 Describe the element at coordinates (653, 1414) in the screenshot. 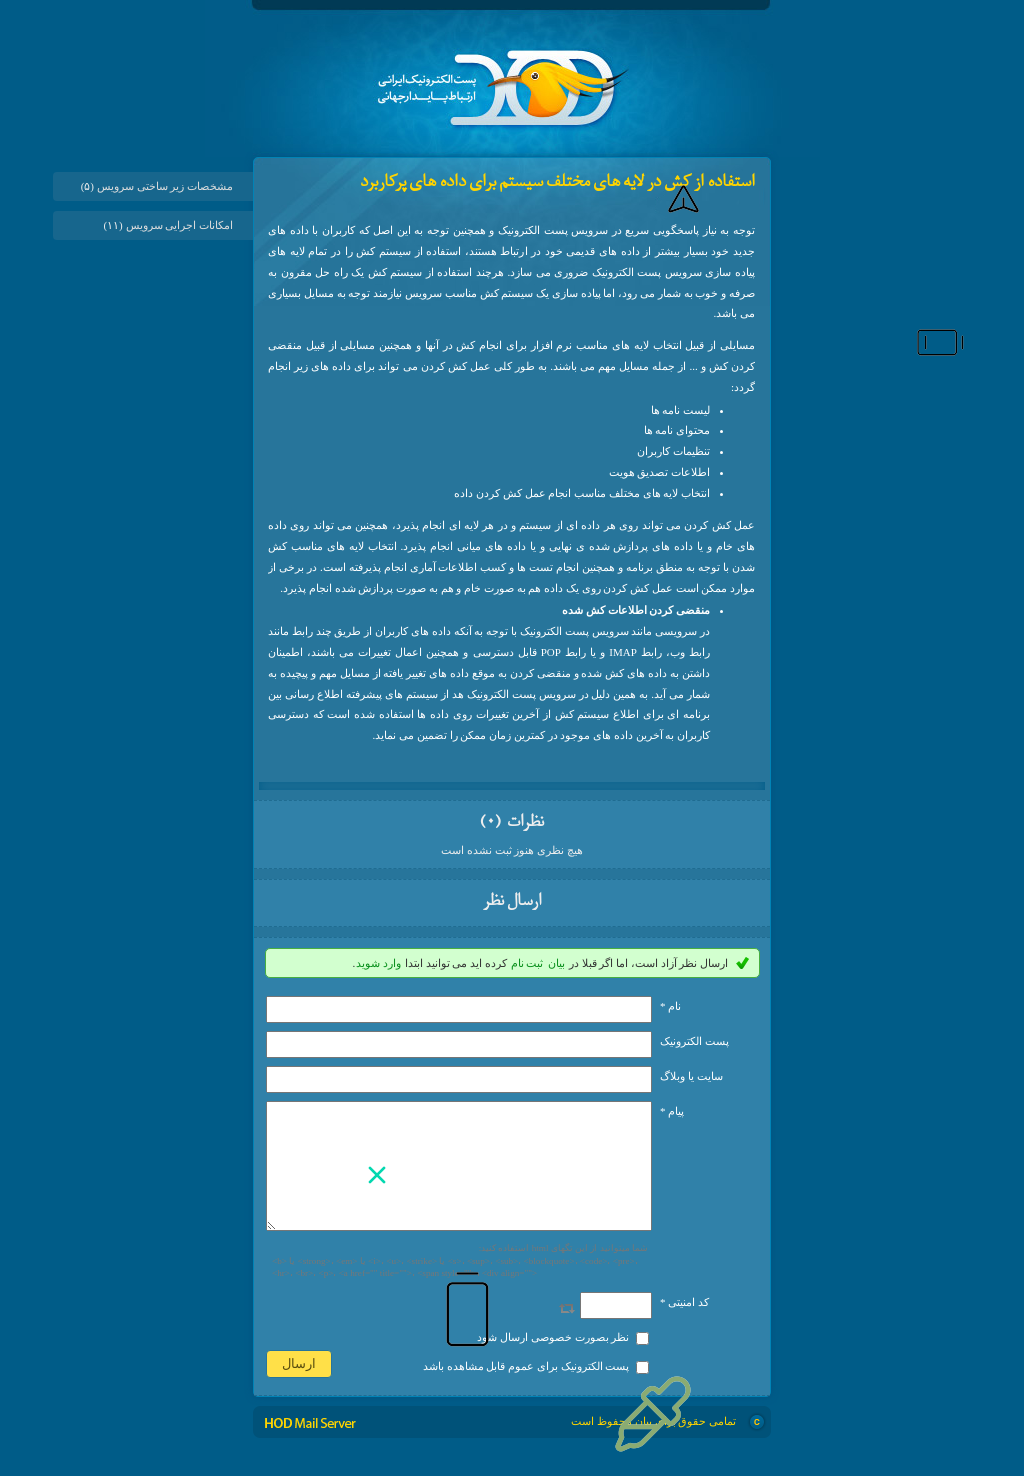

I see `pick a color from the screen` at that location.